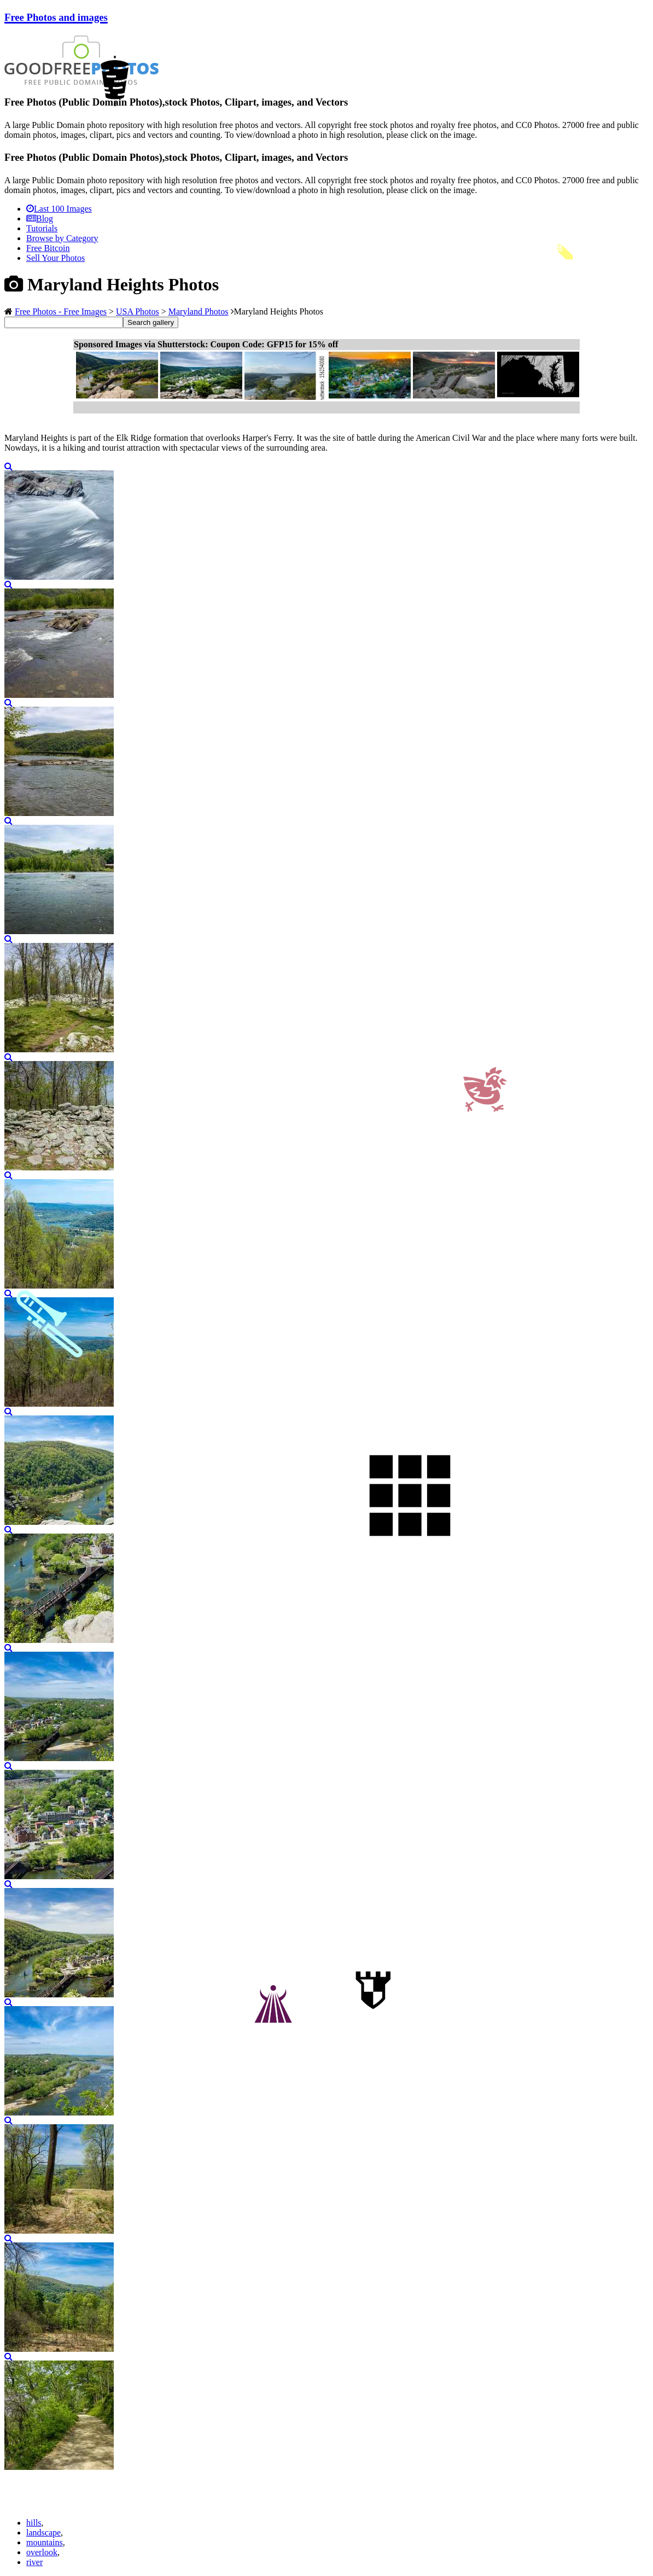 The image size is (653, 2576). Describe the element at coordinates (115, 81) in the screenshot. I see `browse kebab or street food options` at that location.